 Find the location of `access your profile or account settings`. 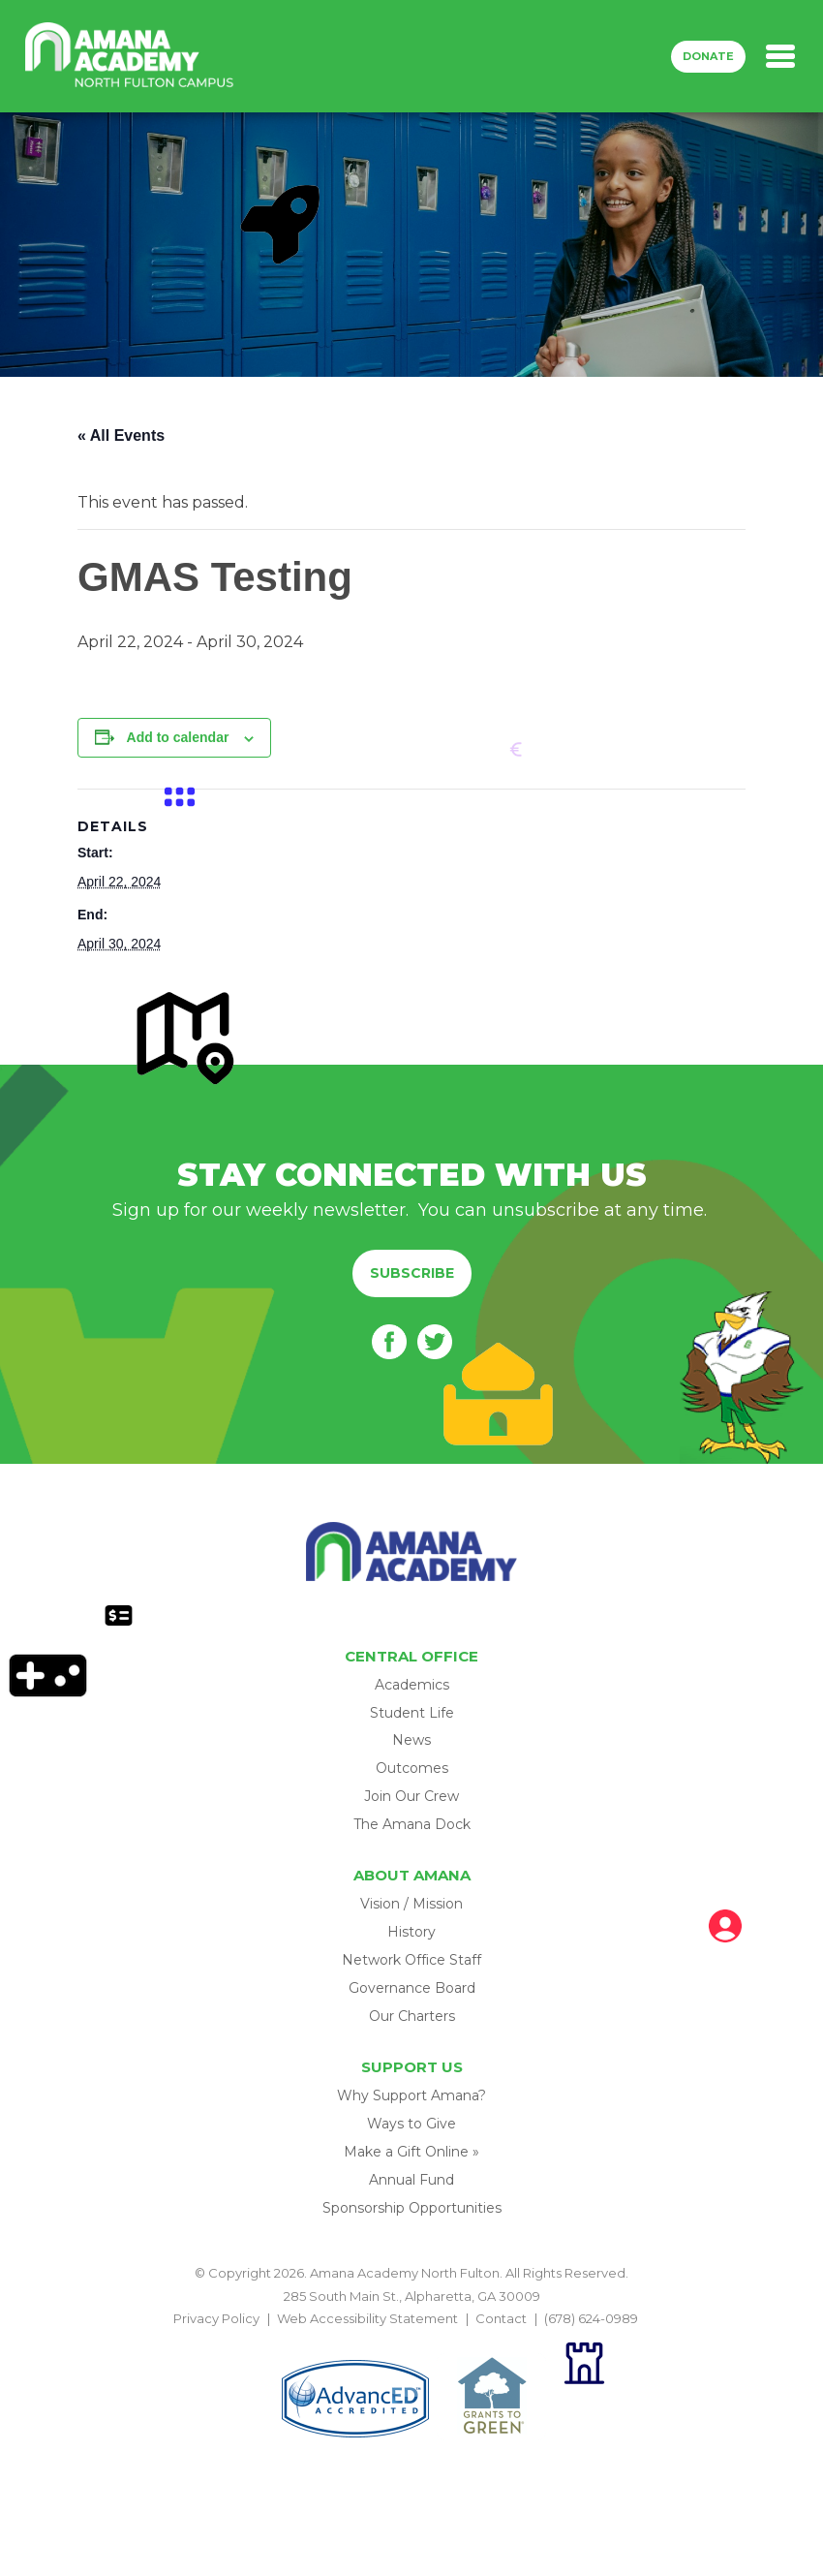

access your profile or account settings is located at coordinates (725, 1926).